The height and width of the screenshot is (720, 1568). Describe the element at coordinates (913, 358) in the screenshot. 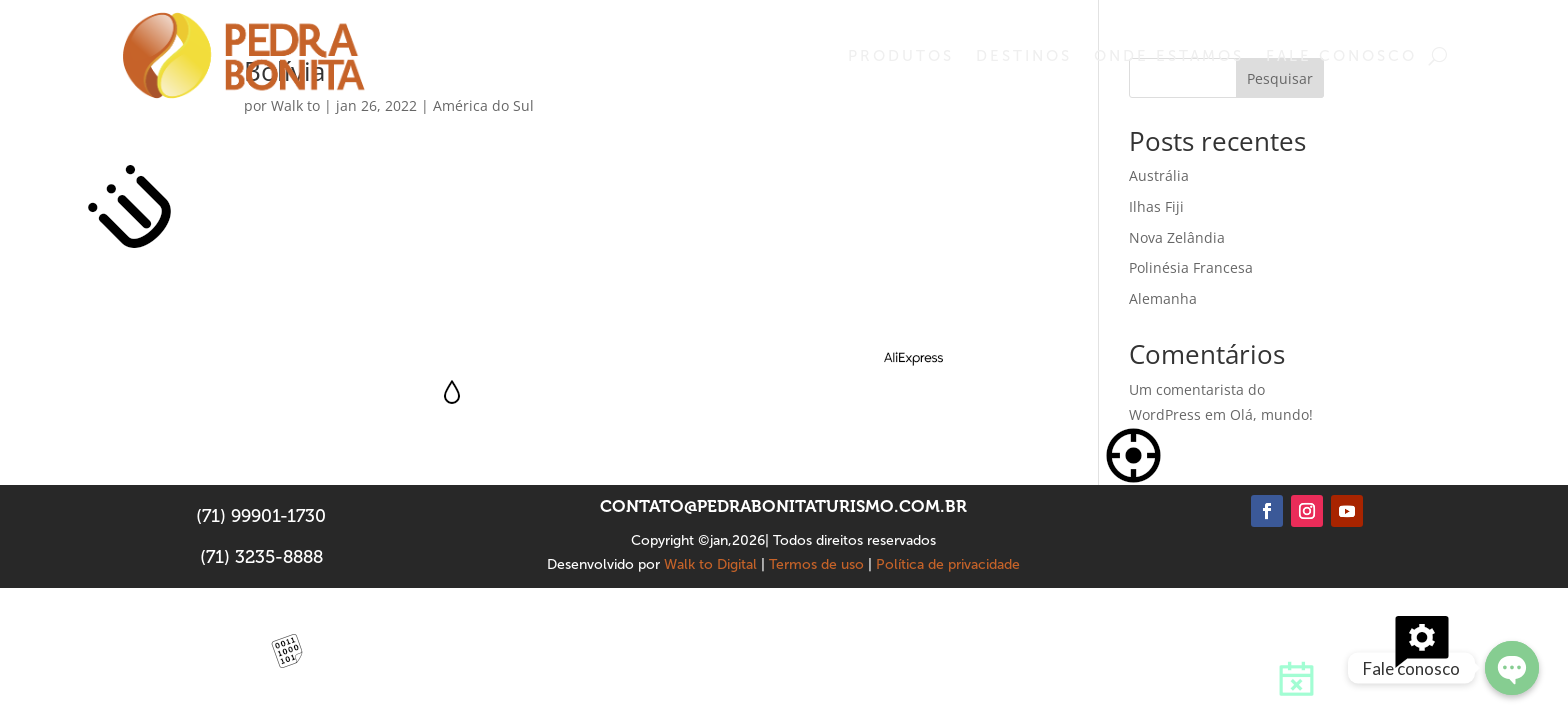

I see `open the AliExpress shopping app` at that location.